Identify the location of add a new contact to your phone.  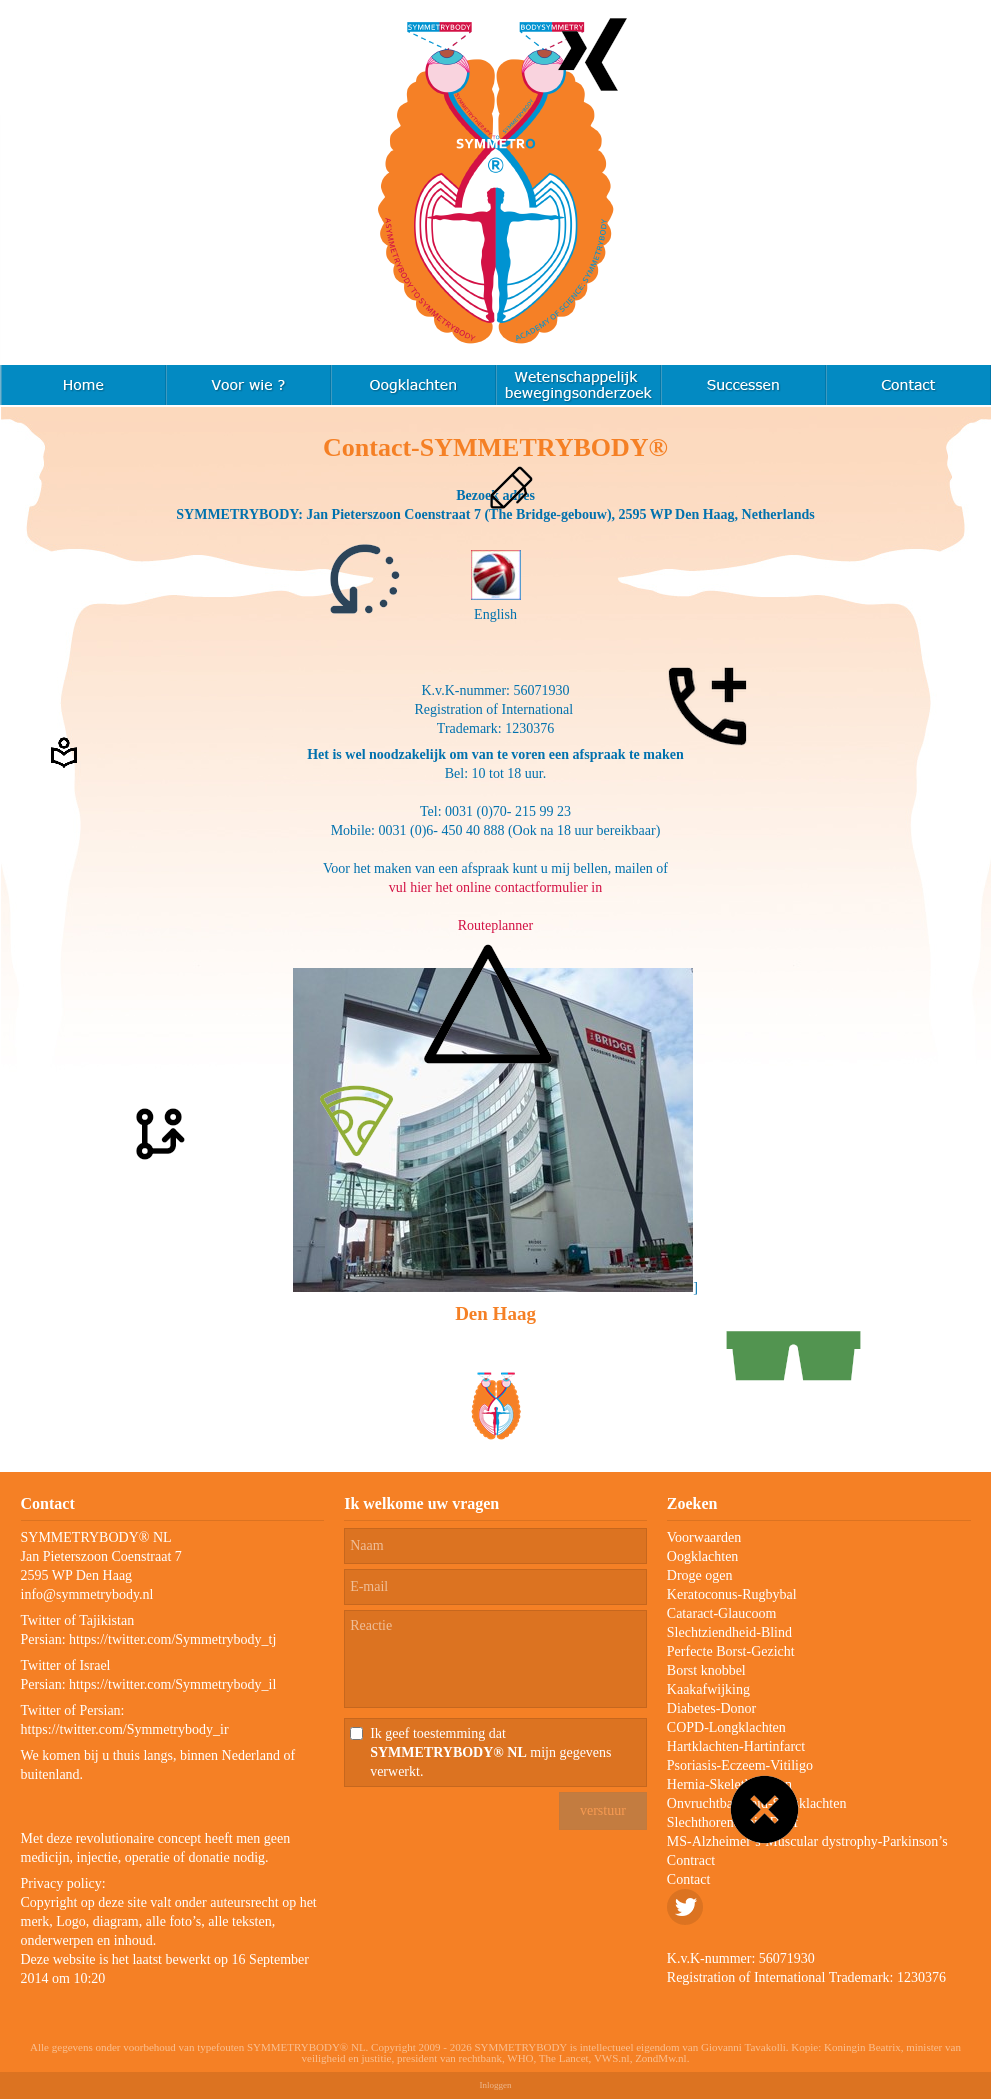
(707, 706).